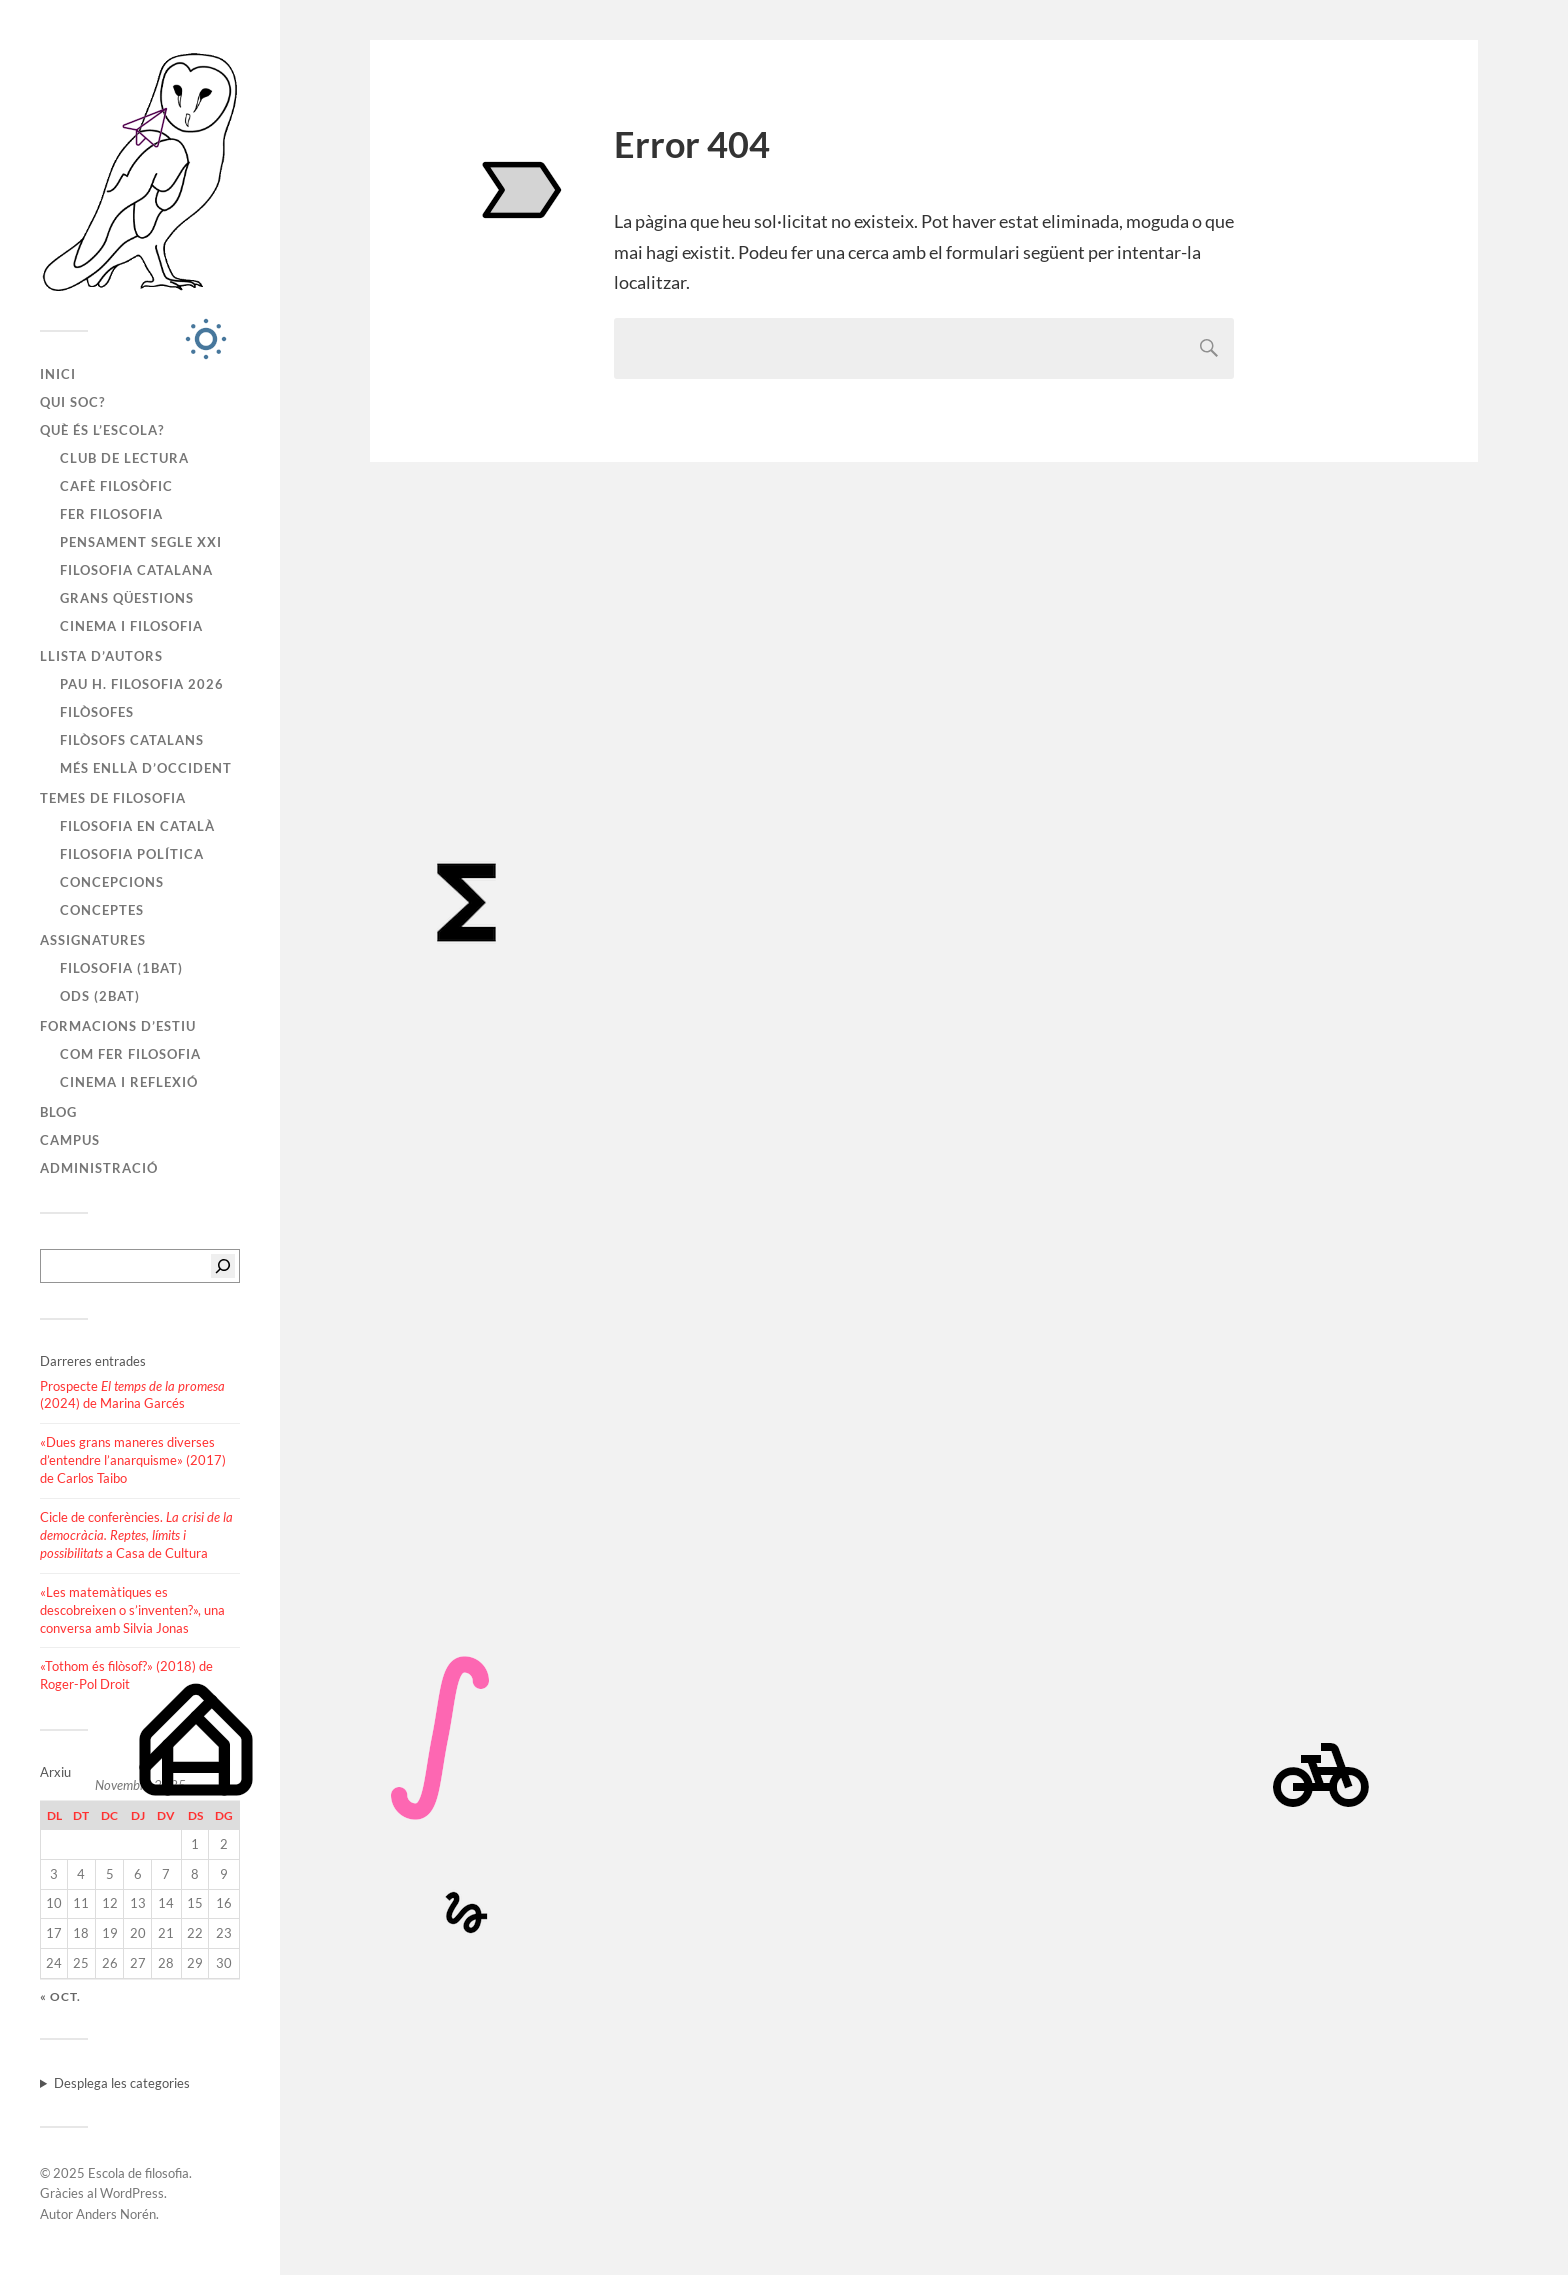 This screenshot has width=1568, height=2275. Describe the element at coordinates (519, 190) in the screenshot. I see `apply a label or tag to an item` at that location.